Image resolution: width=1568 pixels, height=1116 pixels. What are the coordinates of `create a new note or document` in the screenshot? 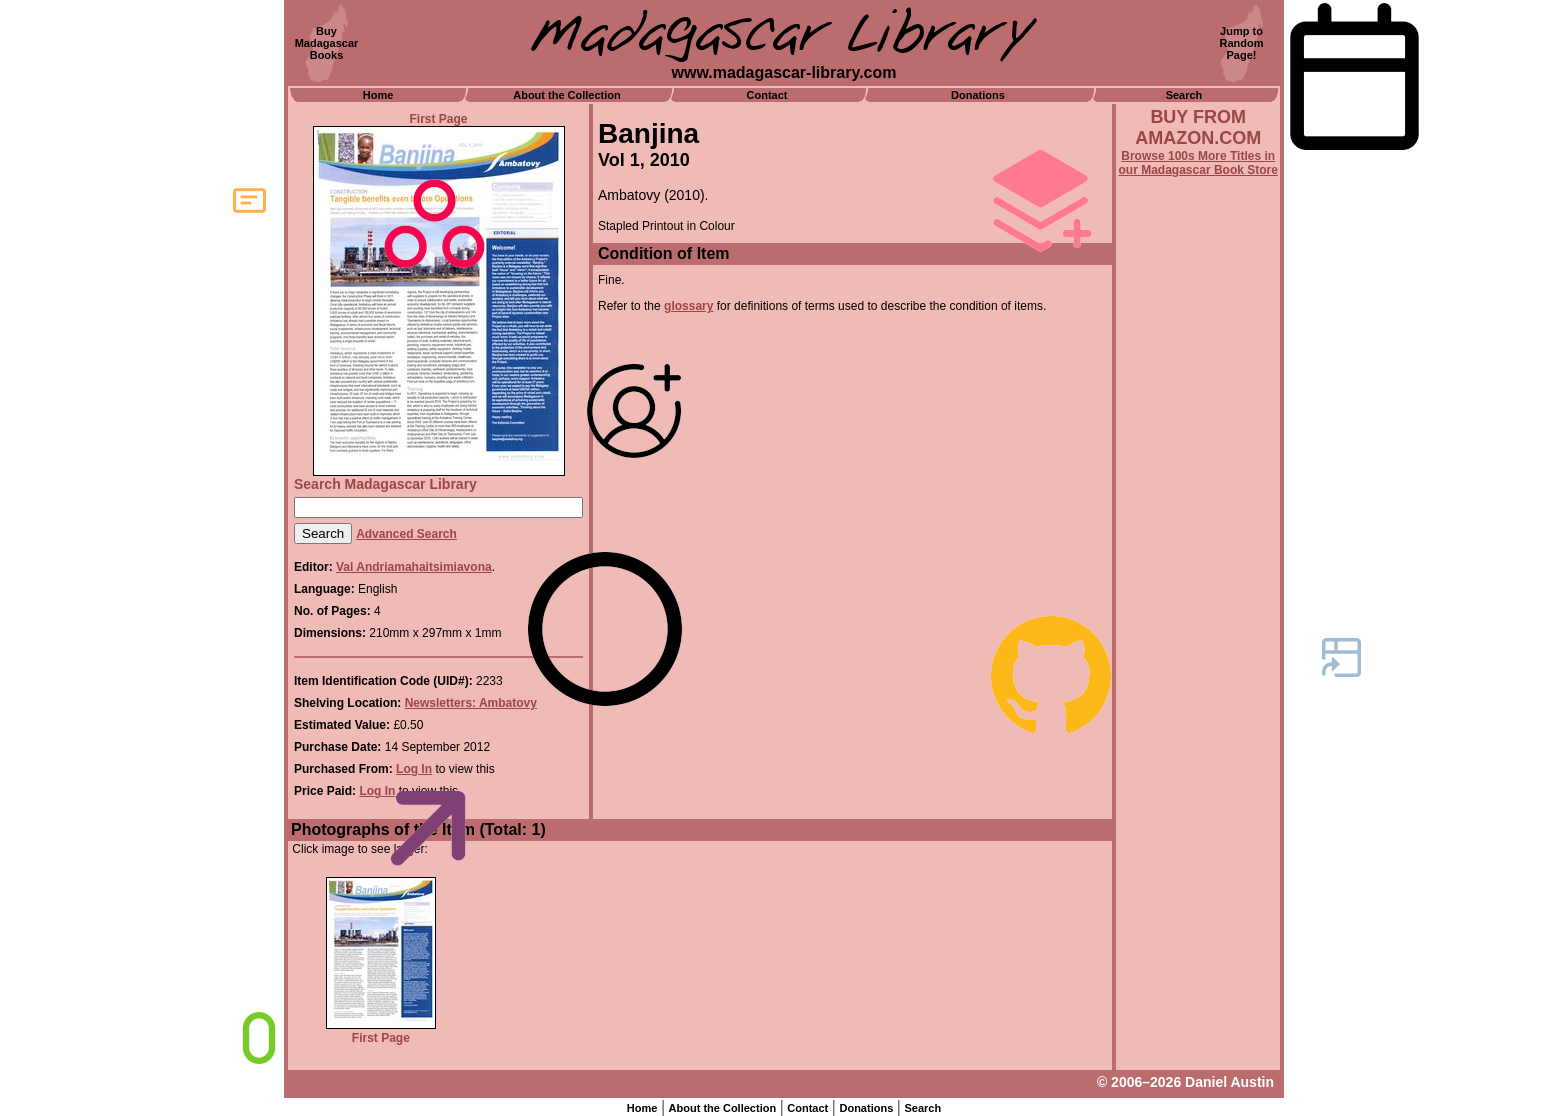 It's located at (249, 200).